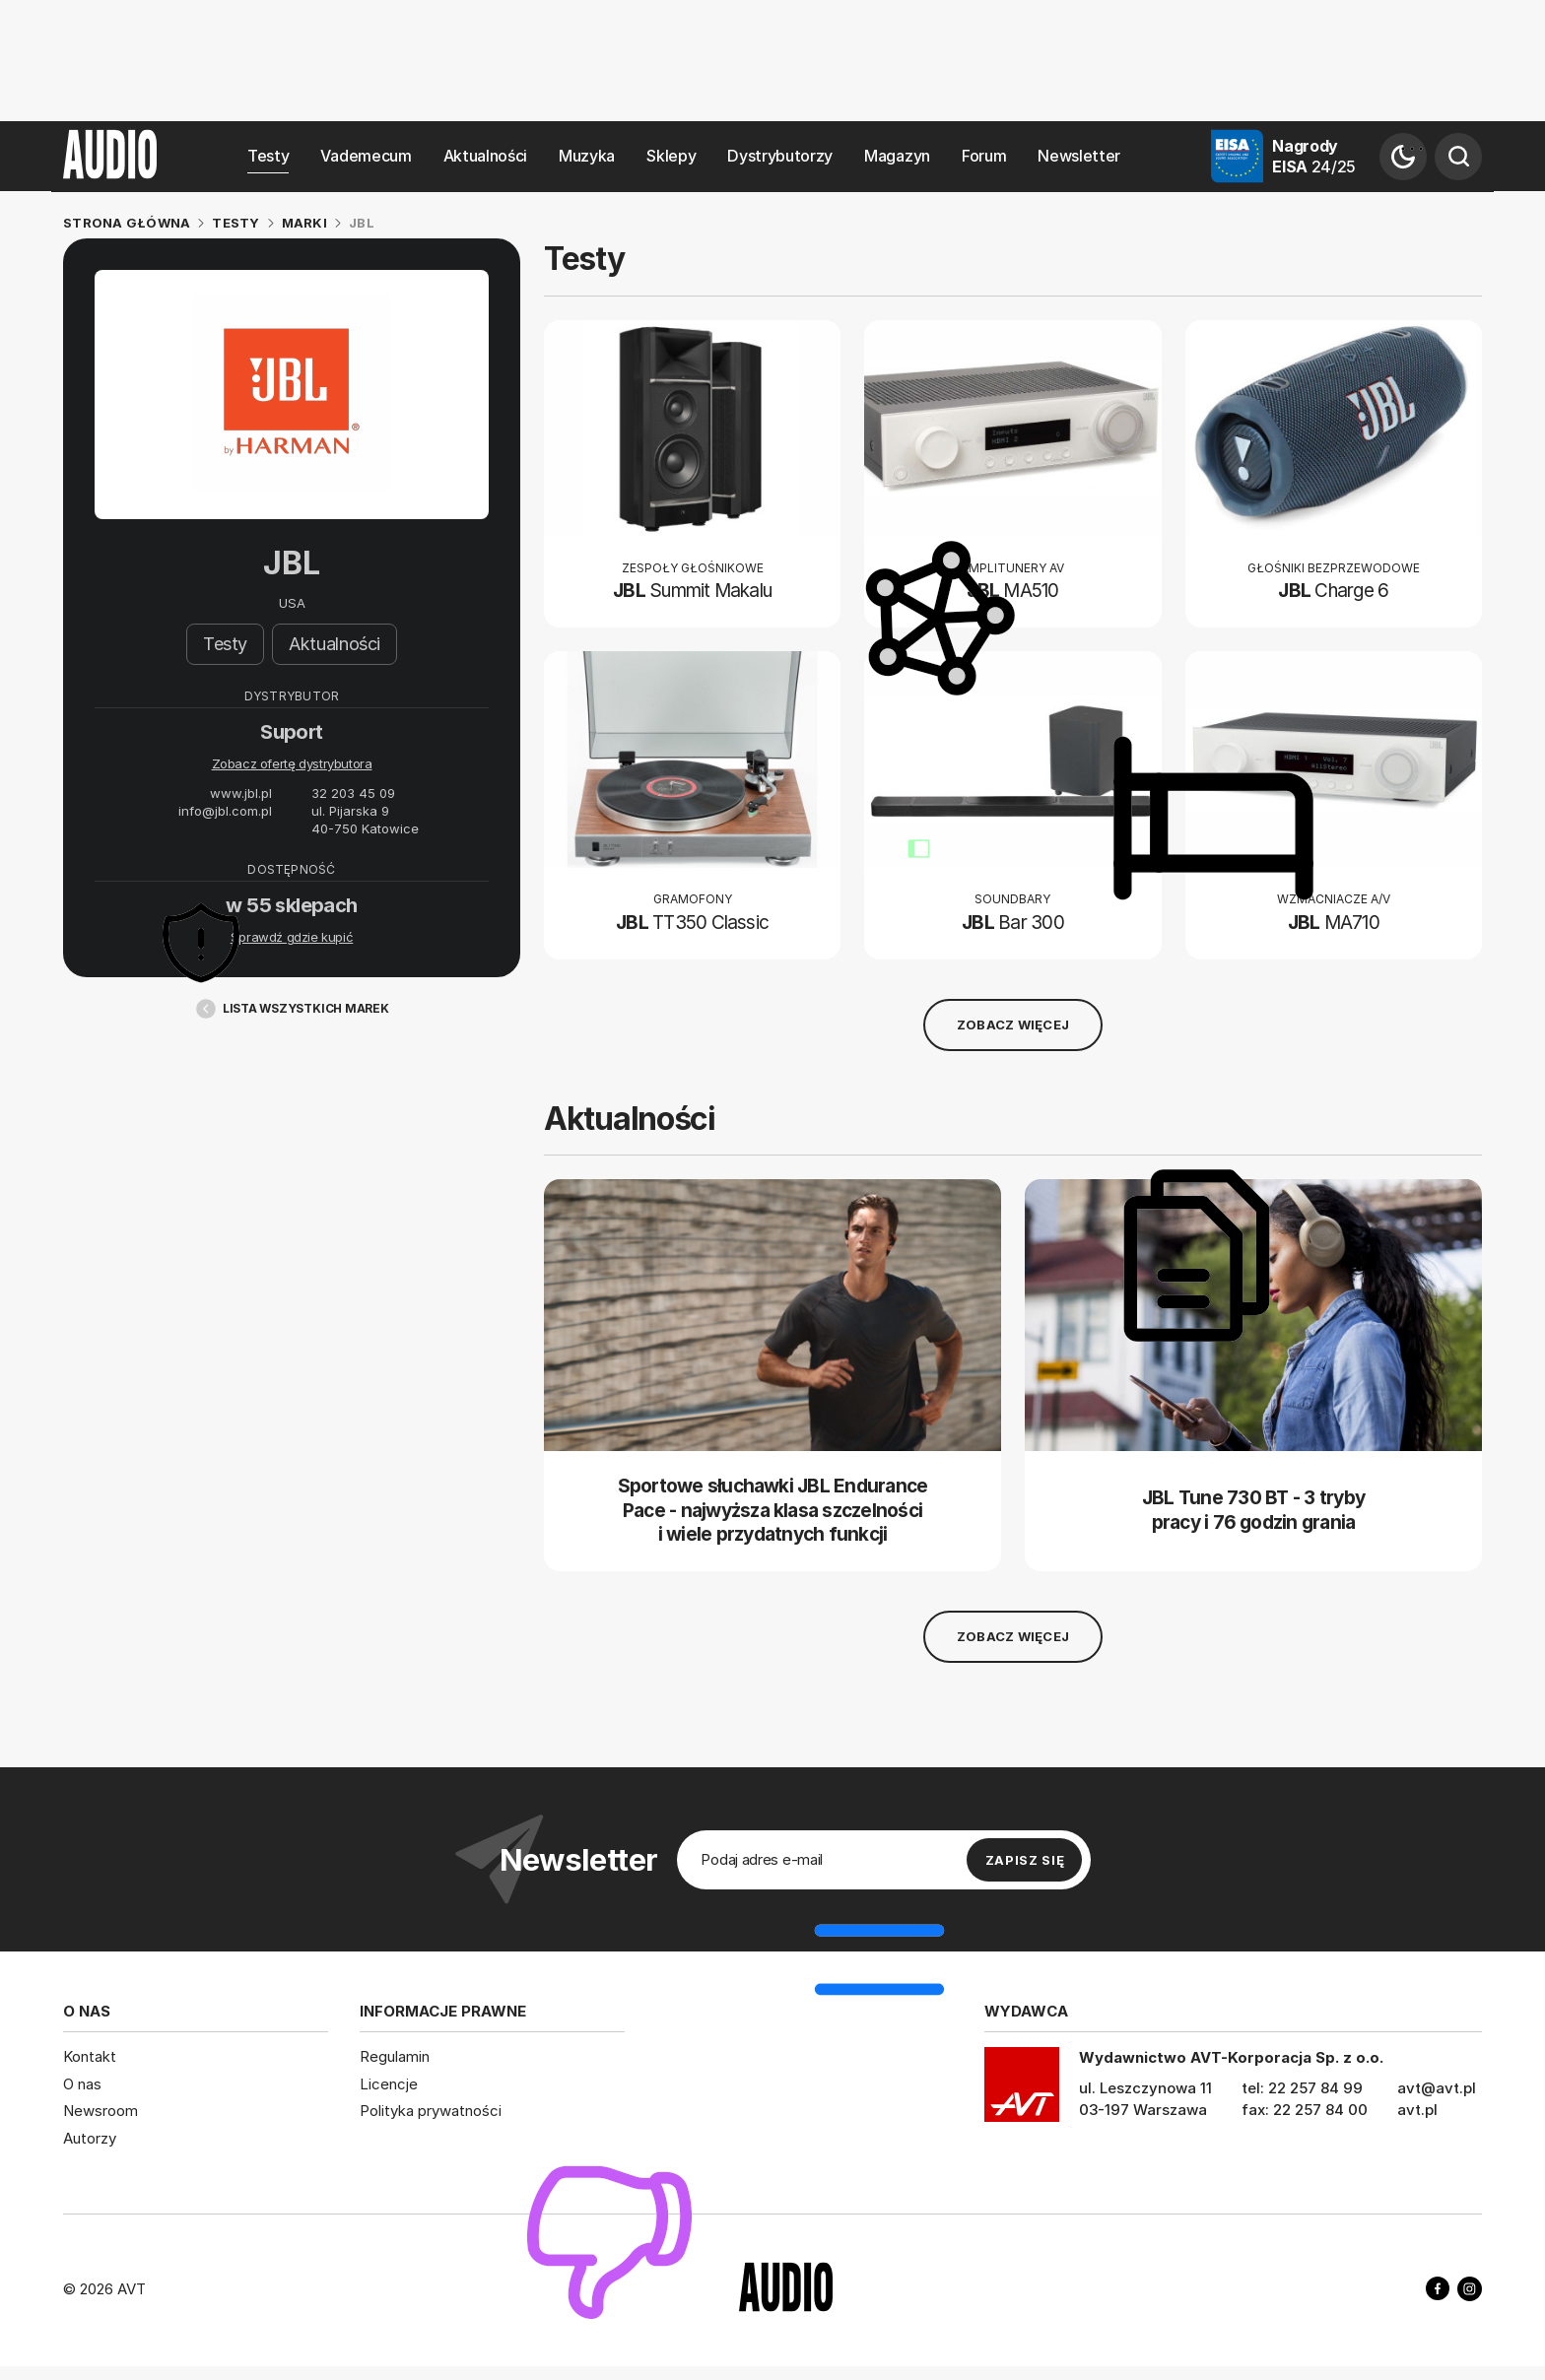 The height and width of the screenshot is (2380, 1545). I want to click on view accommodation or hotel options, so click(1213, 818).